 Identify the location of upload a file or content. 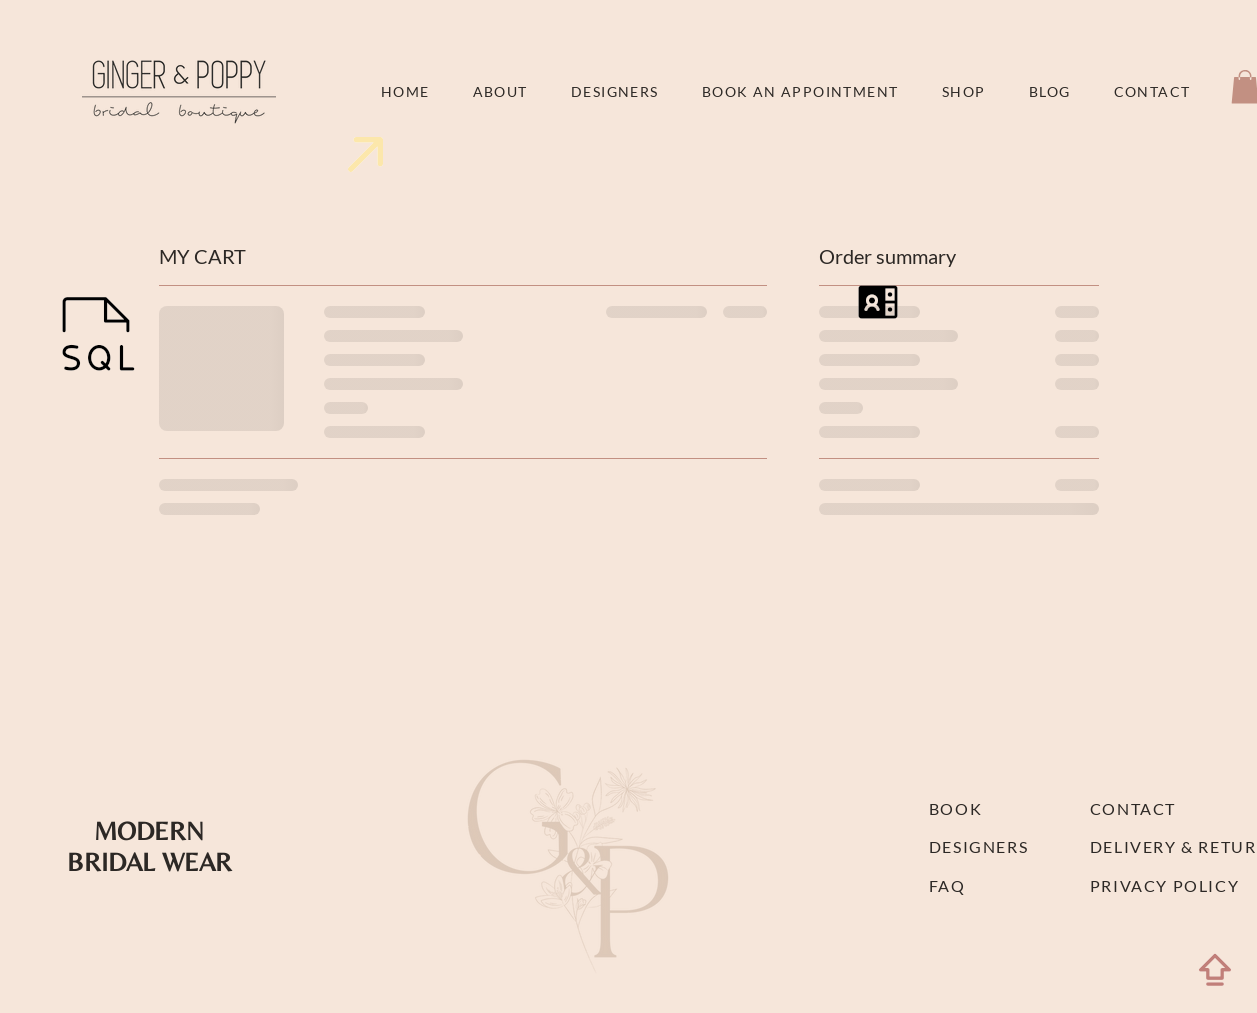
(1215, 971).